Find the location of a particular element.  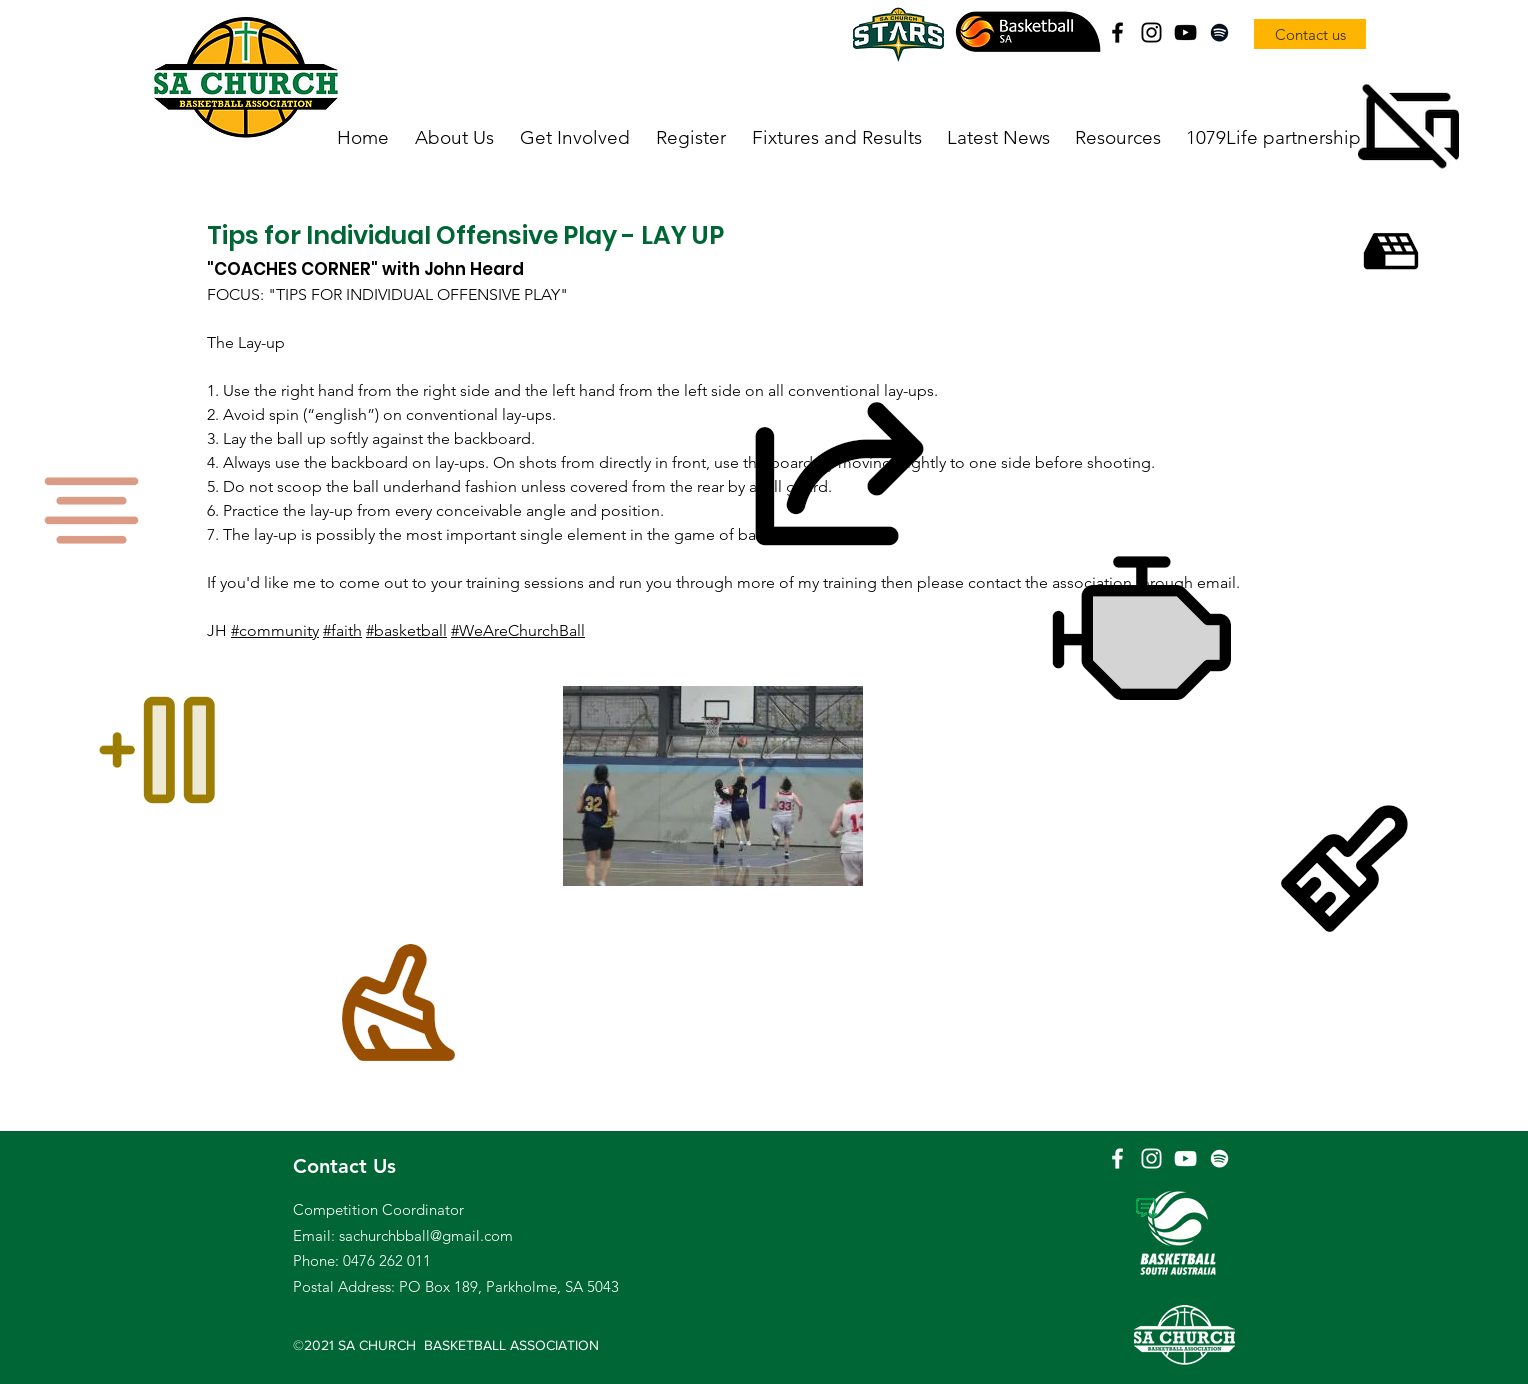

device link disconnected or unavailable is located at coordinates (1408, 126).